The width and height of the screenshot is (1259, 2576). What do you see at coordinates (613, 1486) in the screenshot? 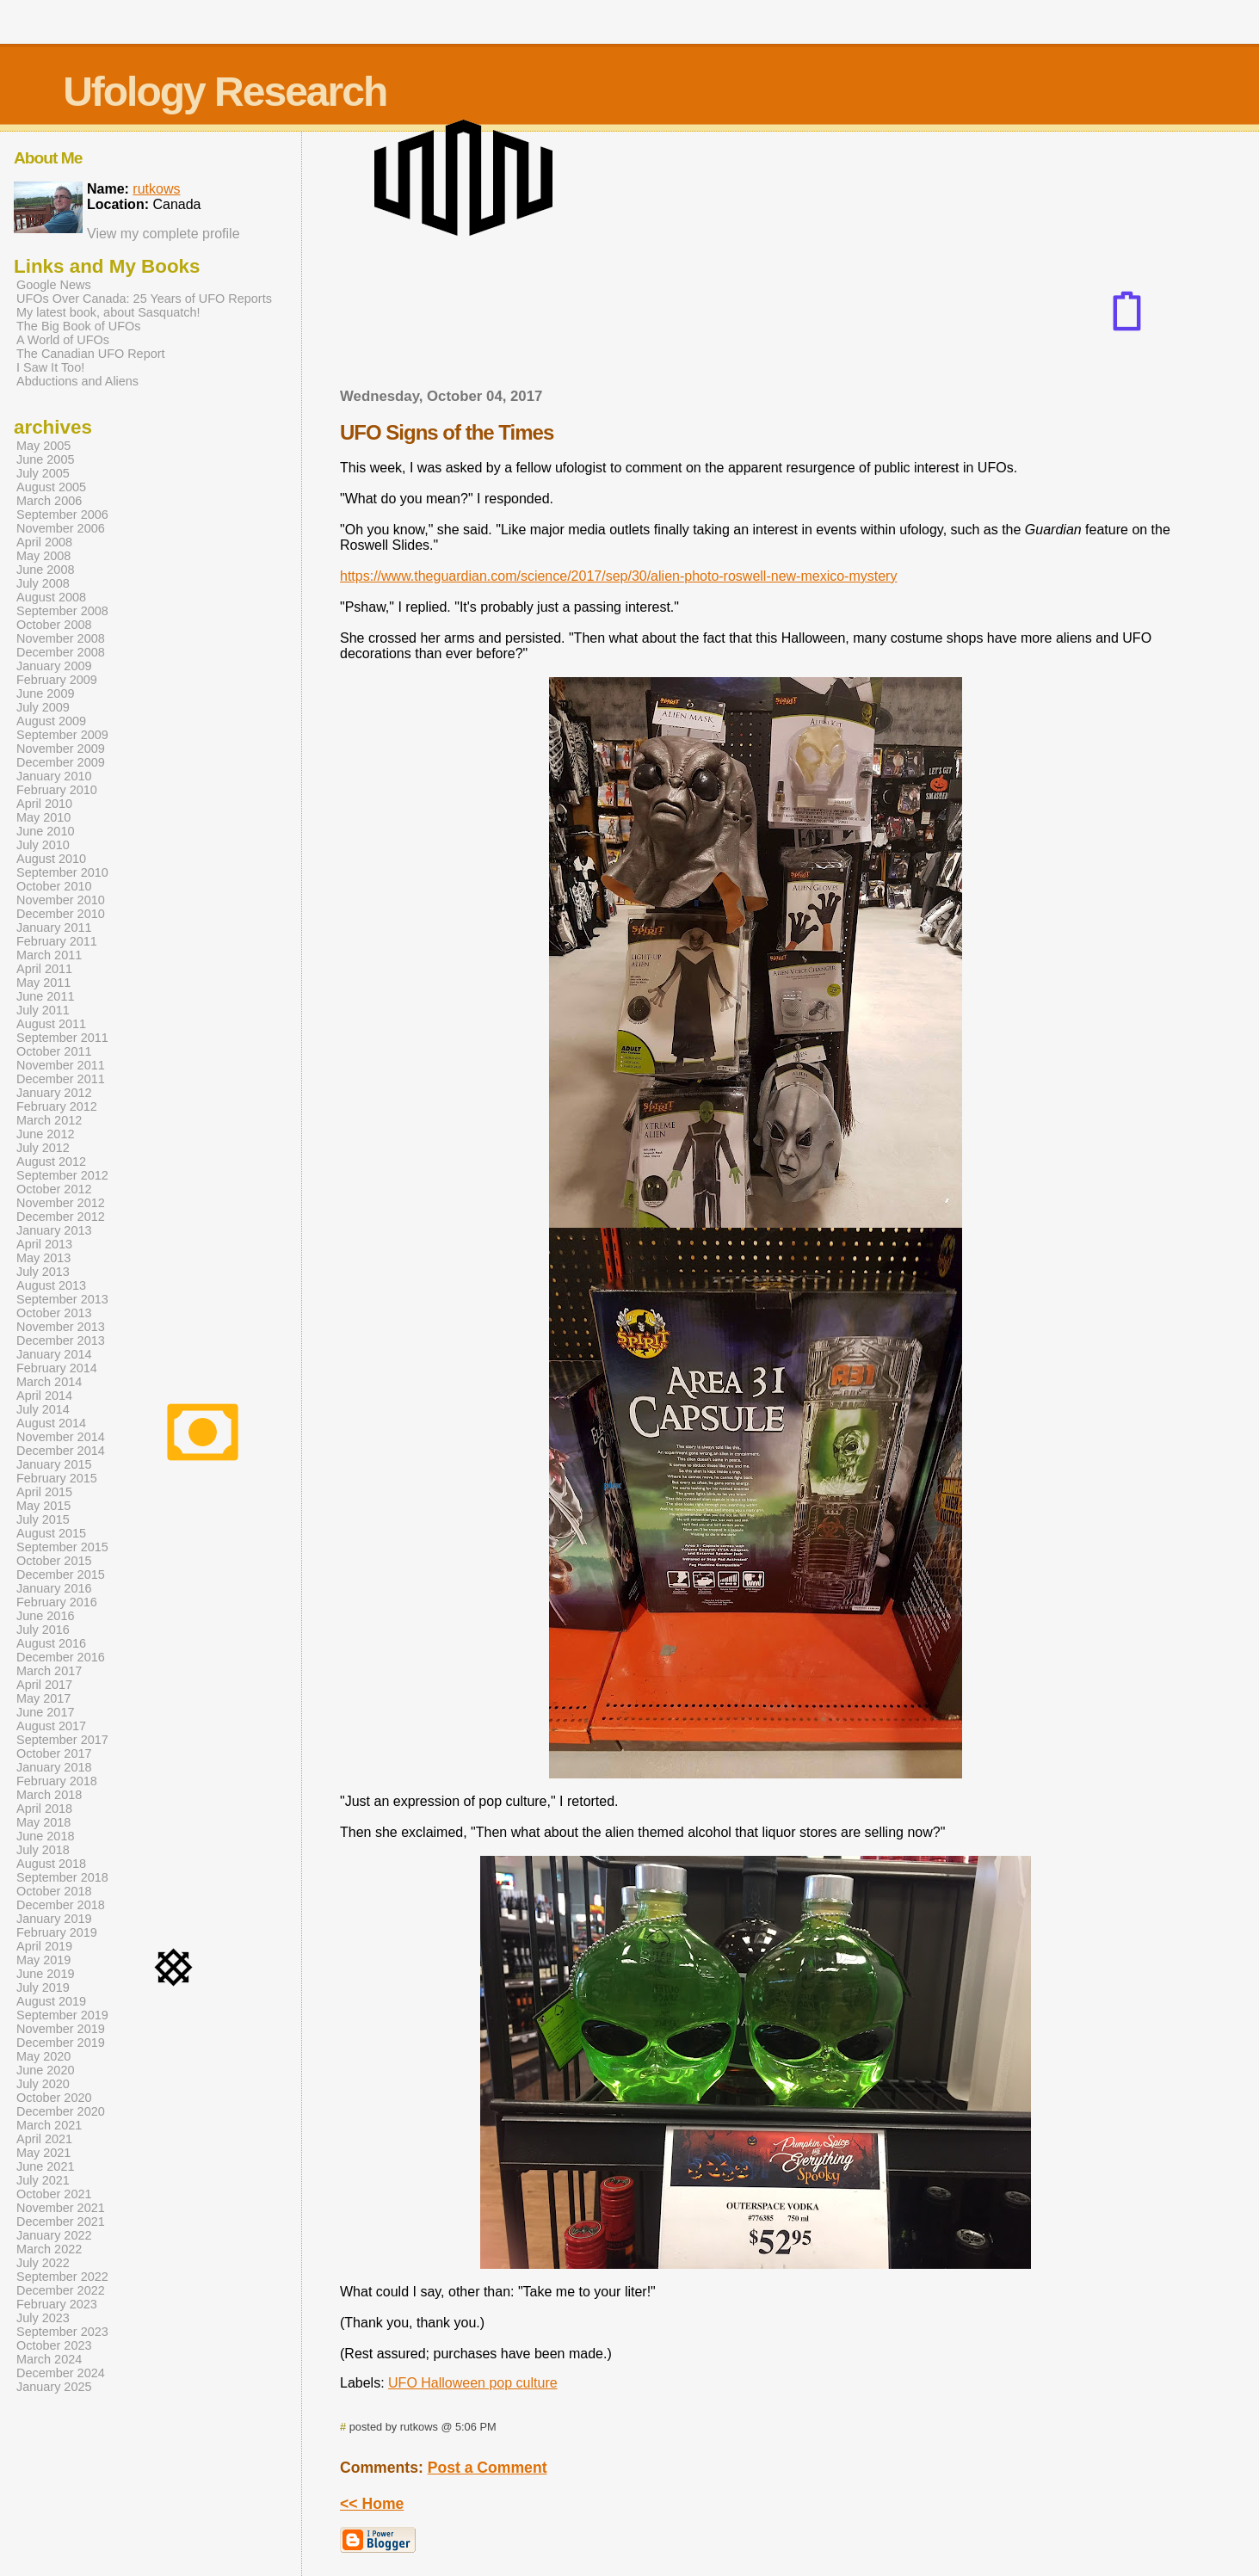
I see `open the Plex media streaming app` at bounding box center [613, 1486].